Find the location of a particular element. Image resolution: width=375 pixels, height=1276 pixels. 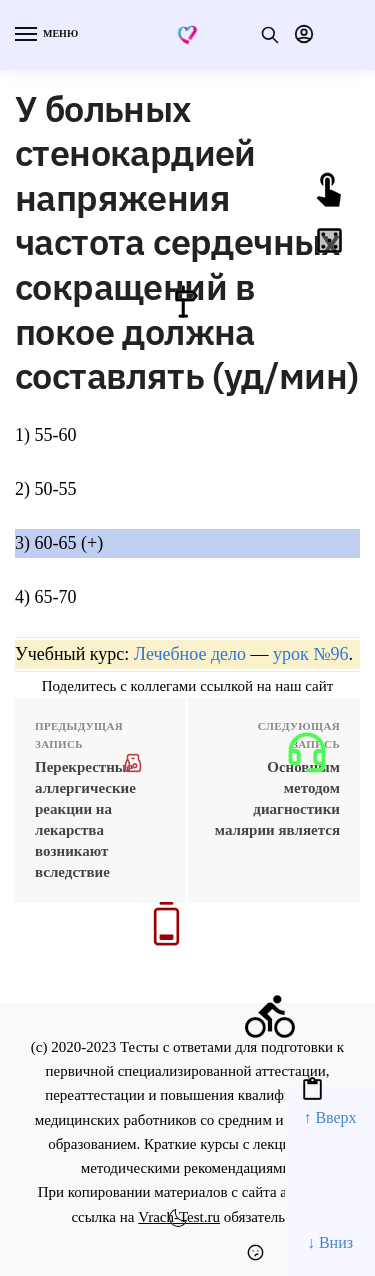

tap to interact with this element is located at coordinates (329, 190).